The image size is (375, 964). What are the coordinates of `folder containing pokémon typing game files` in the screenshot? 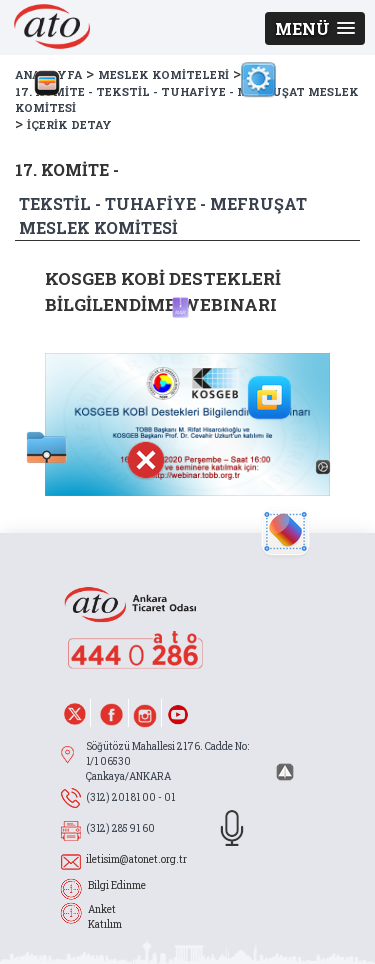 It's located at (46, 448).